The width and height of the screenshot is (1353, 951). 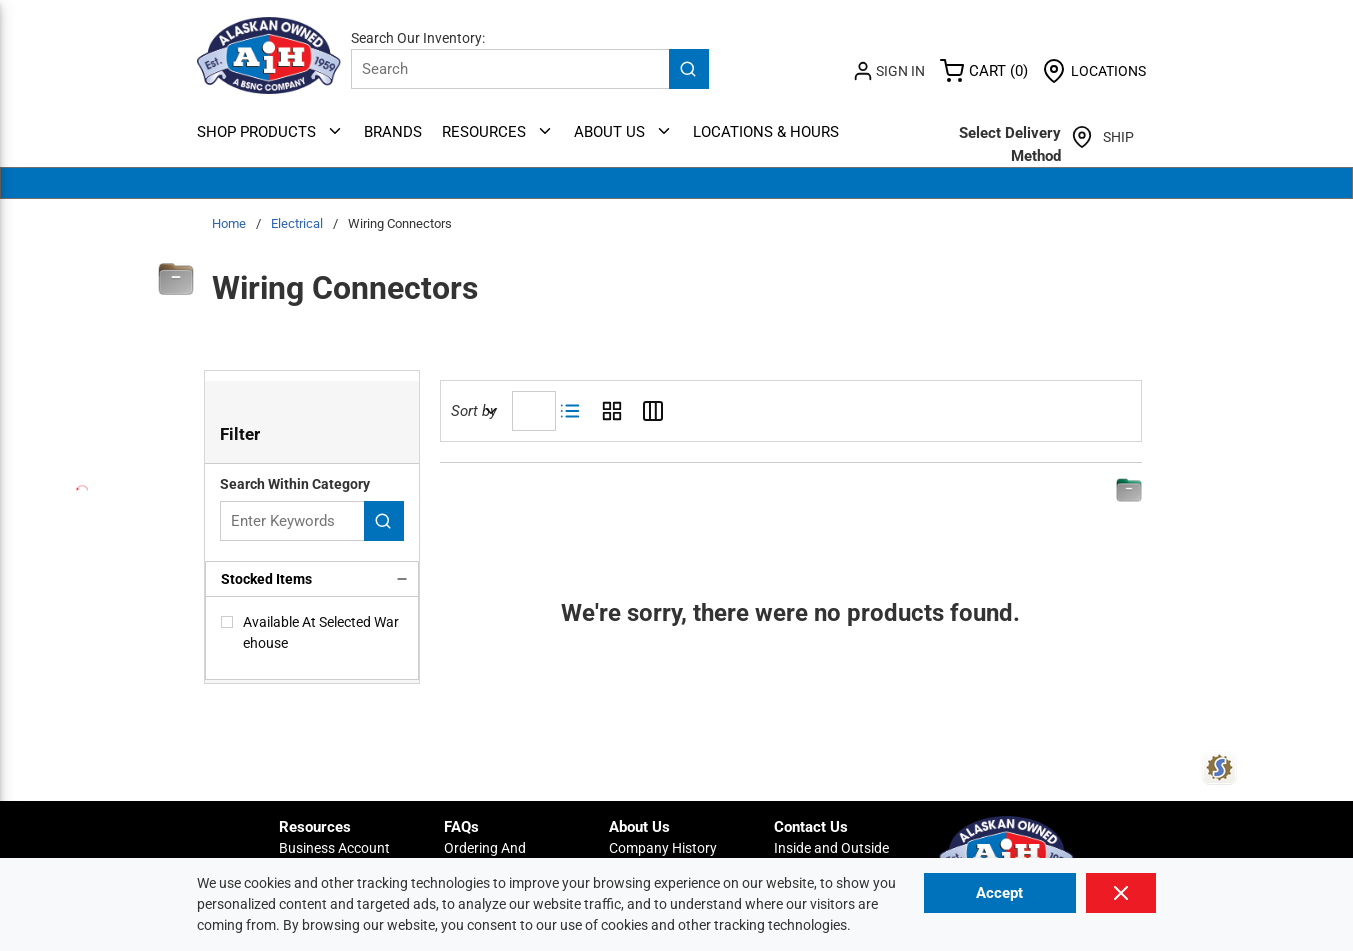 What do you see at coordinates (176, 279) in the screenshot?
I see `open the files application` at bounding box center [176, 279].